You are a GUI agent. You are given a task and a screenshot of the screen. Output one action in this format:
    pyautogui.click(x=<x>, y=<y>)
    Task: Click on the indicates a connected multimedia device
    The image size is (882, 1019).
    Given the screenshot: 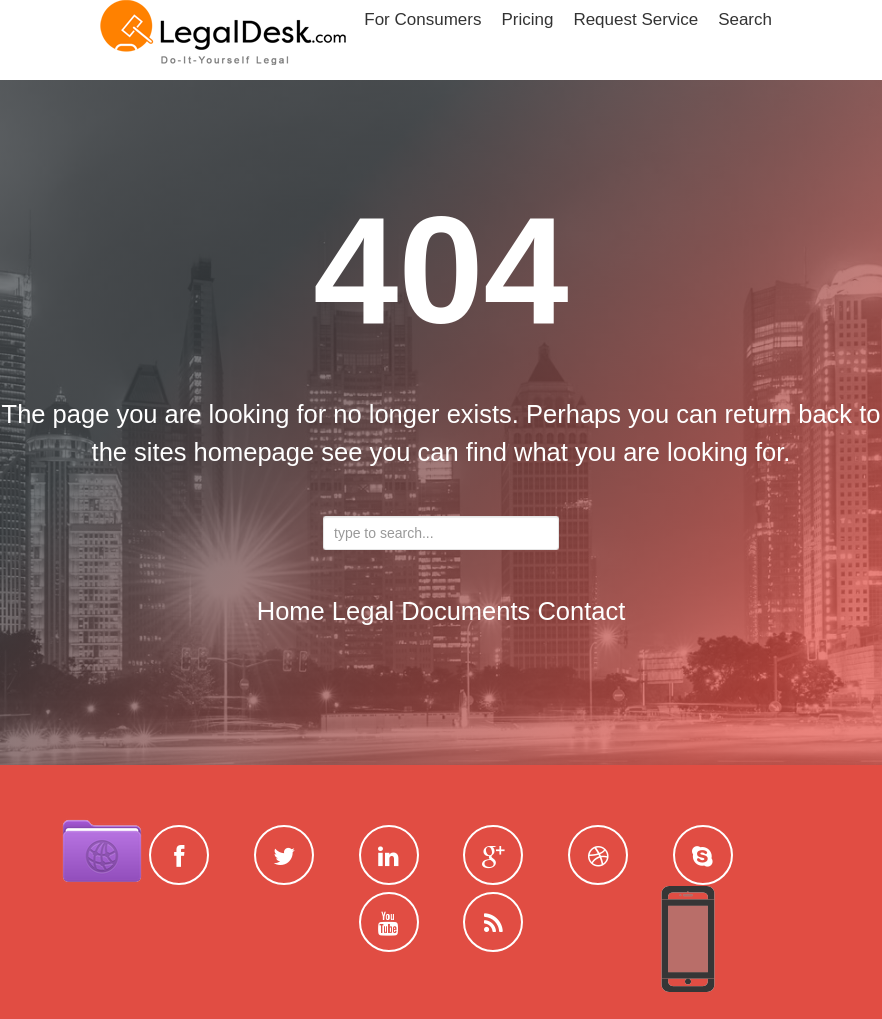 What is the action you would take?
    pyautogui.click(x=688, y=939)
    